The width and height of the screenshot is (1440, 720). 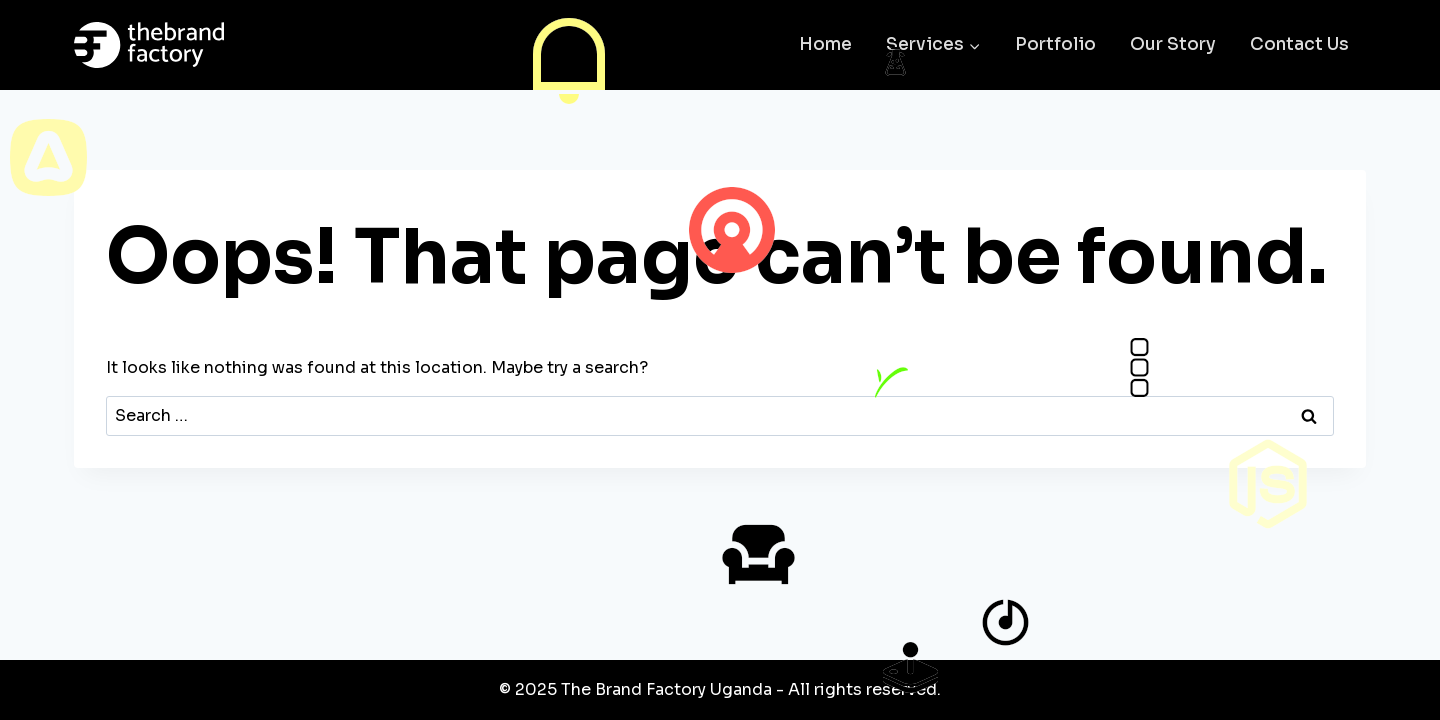 What do you see at coordinates (732, 230) in the screenshot?
I see `open the Castro podcast app` at bounding box center [732, 230].